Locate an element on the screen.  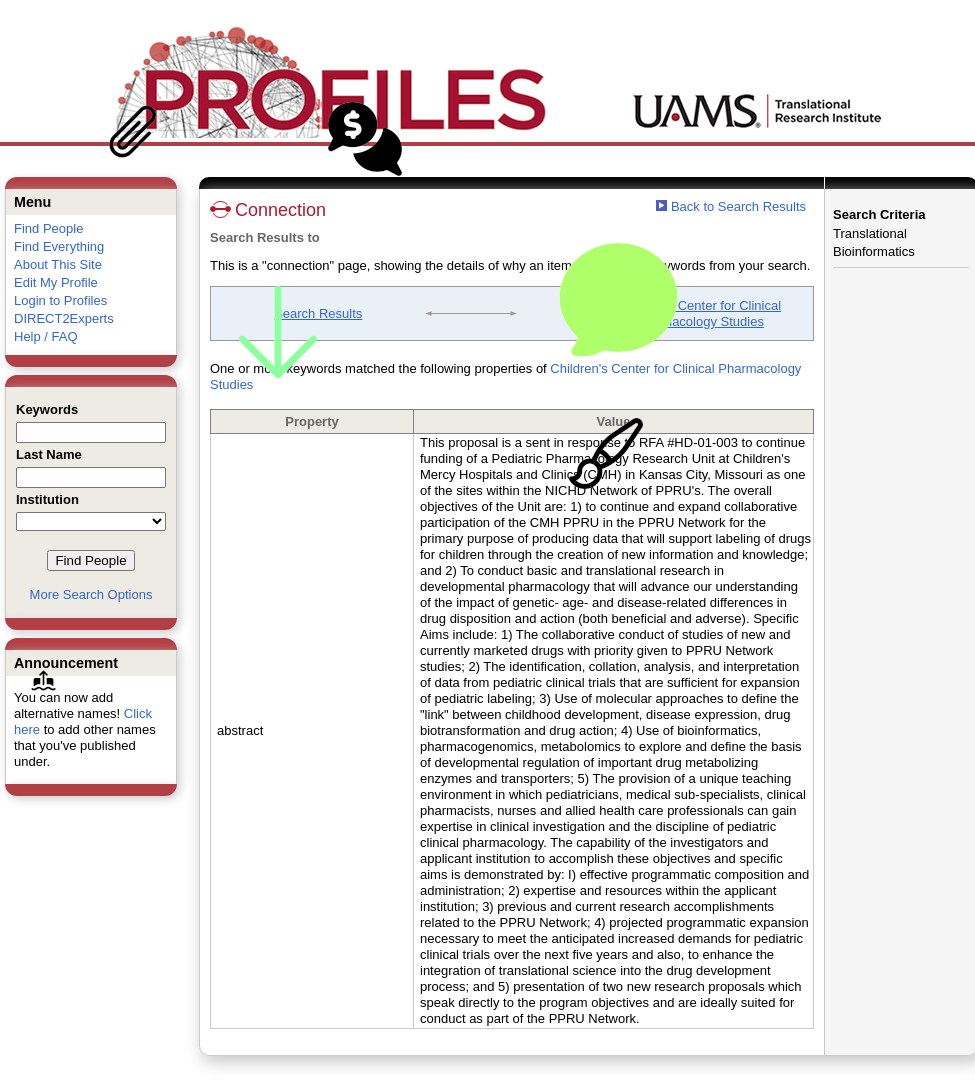
attach a file to your message is located at coordinates (133, 131).